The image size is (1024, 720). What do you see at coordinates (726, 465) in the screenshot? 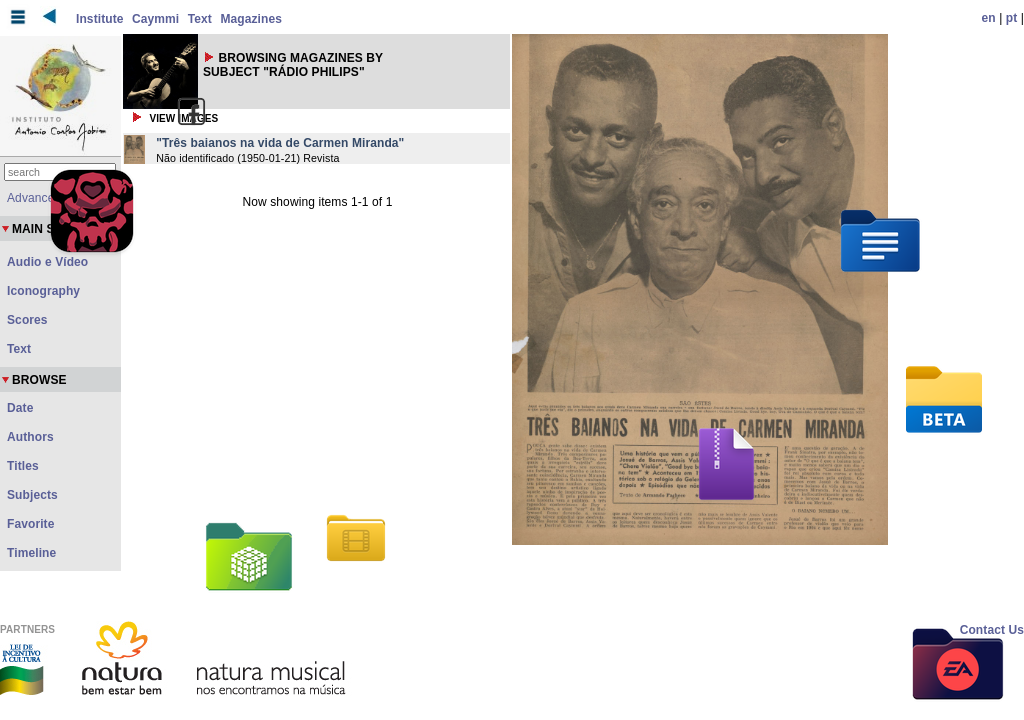
I see `a compressed bzip archive file` at bounding box center [726, 465].